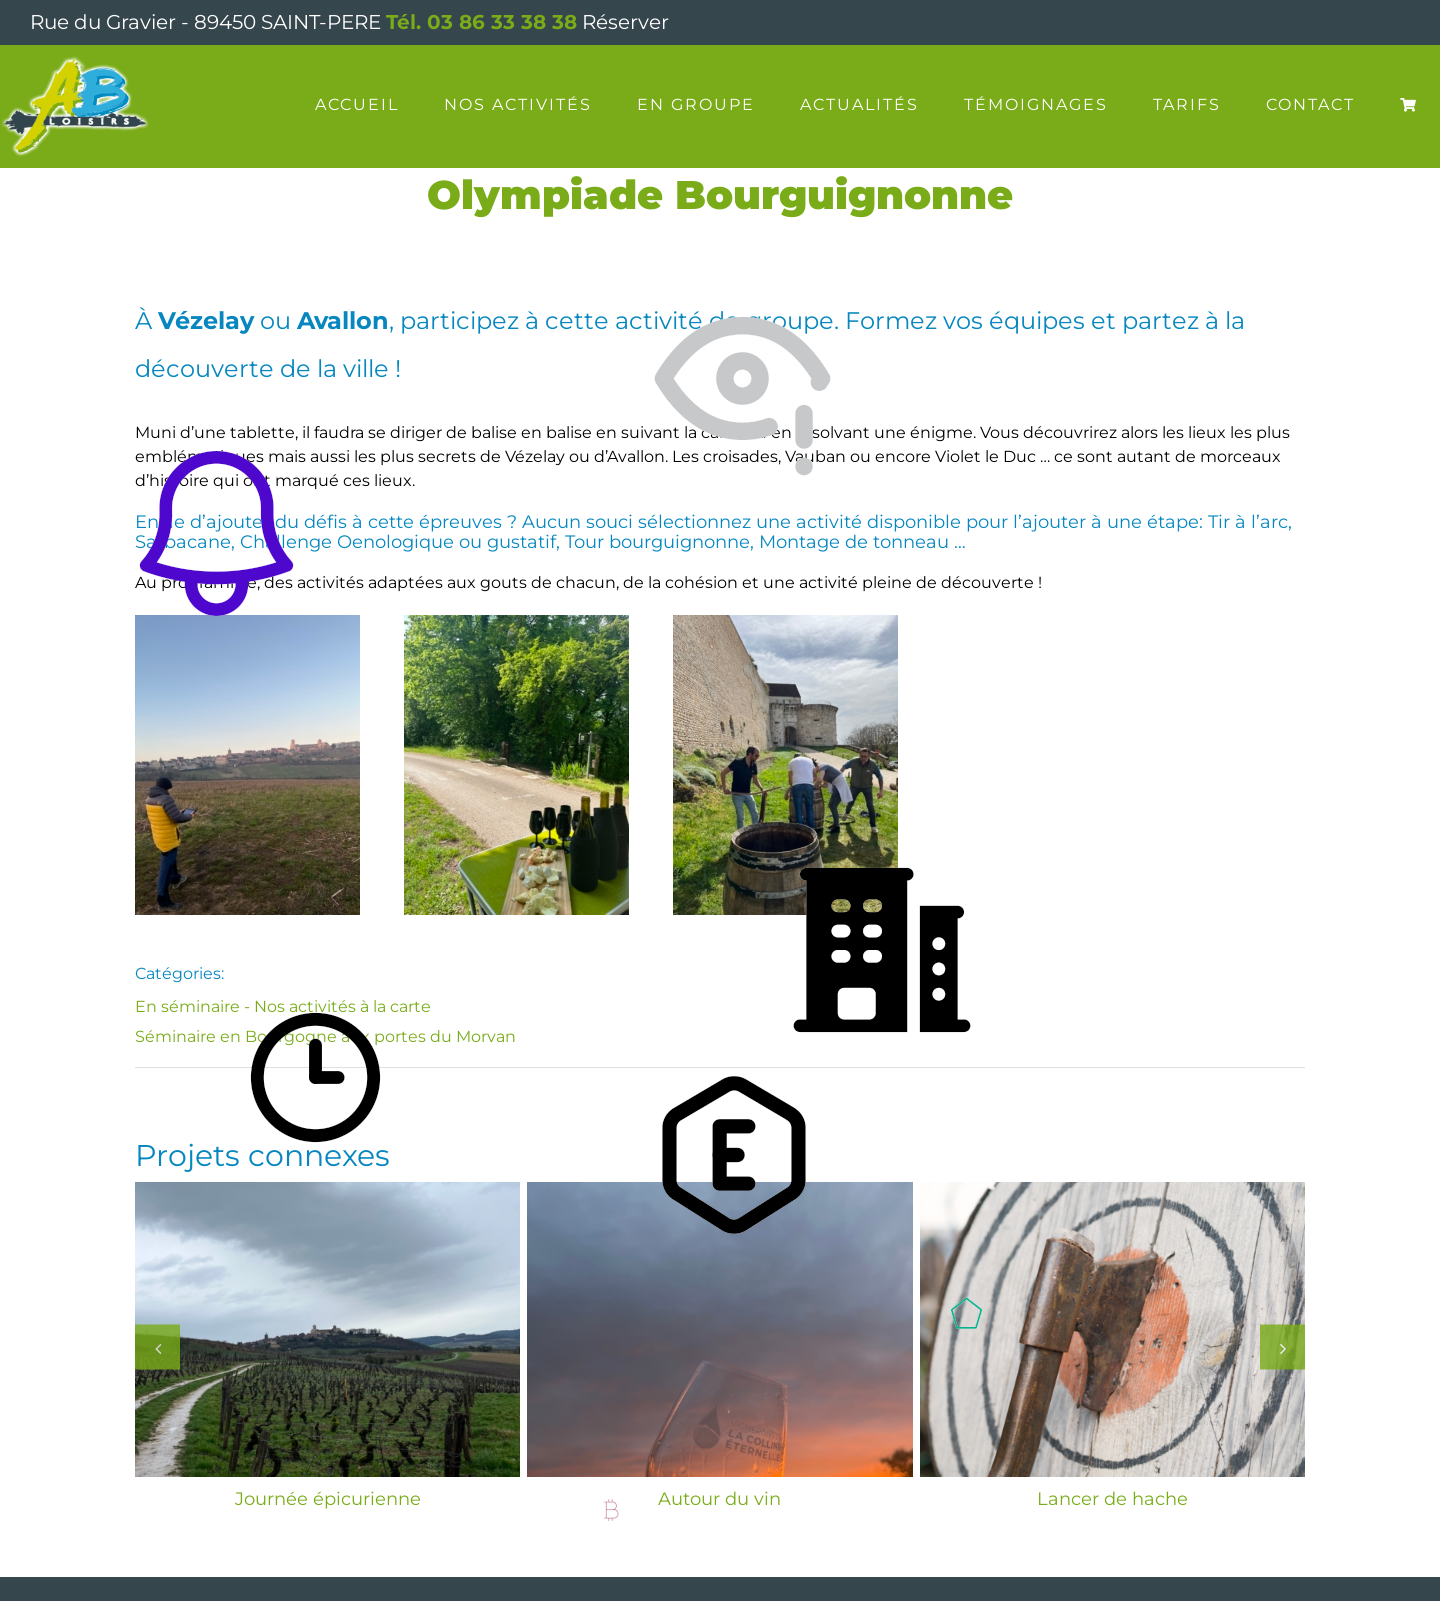  What do you see at coordinates (216, 533) in the screenshot?
I see `view notifications` at bounding box center [216, 533].